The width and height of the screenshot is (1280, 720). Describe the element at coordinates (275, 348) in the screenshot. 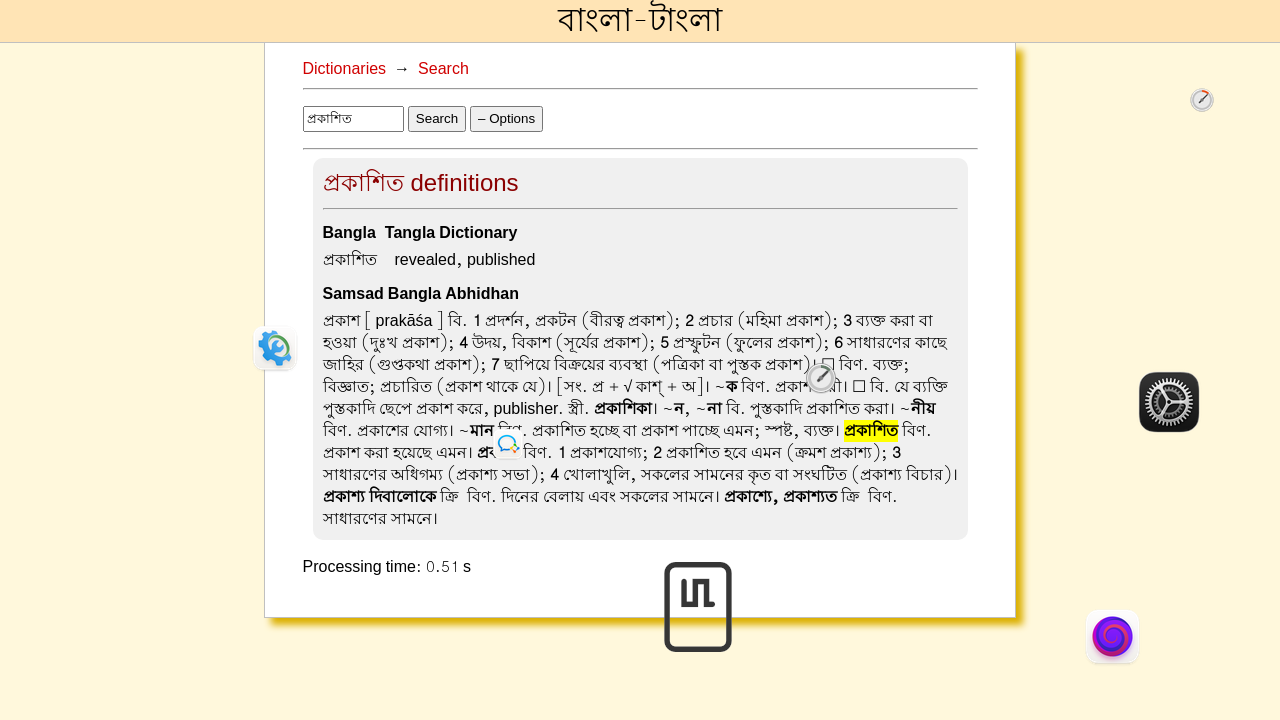

I see `open Steam++ app for managing Steam client` at that location.